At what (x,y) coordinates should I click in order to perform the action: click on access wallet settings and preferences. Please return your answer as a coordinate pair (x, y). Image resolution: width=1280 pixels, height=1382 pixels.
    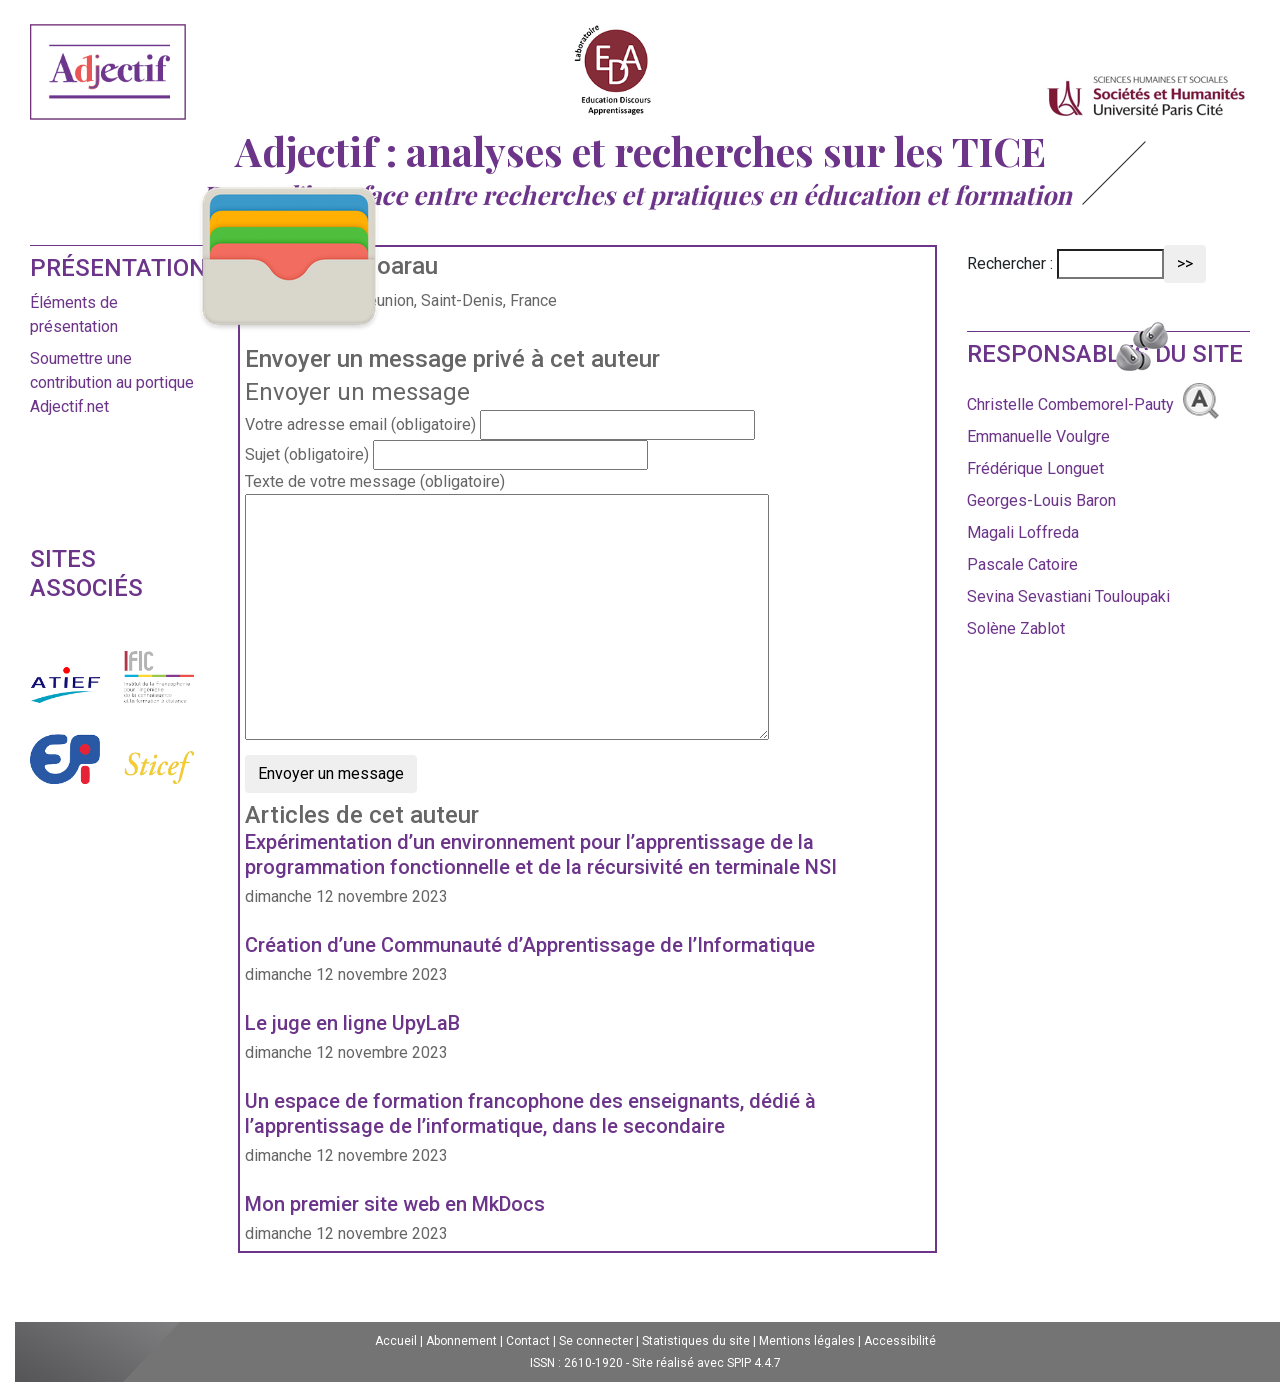
    Looking at the image, I should click on (289, 255).